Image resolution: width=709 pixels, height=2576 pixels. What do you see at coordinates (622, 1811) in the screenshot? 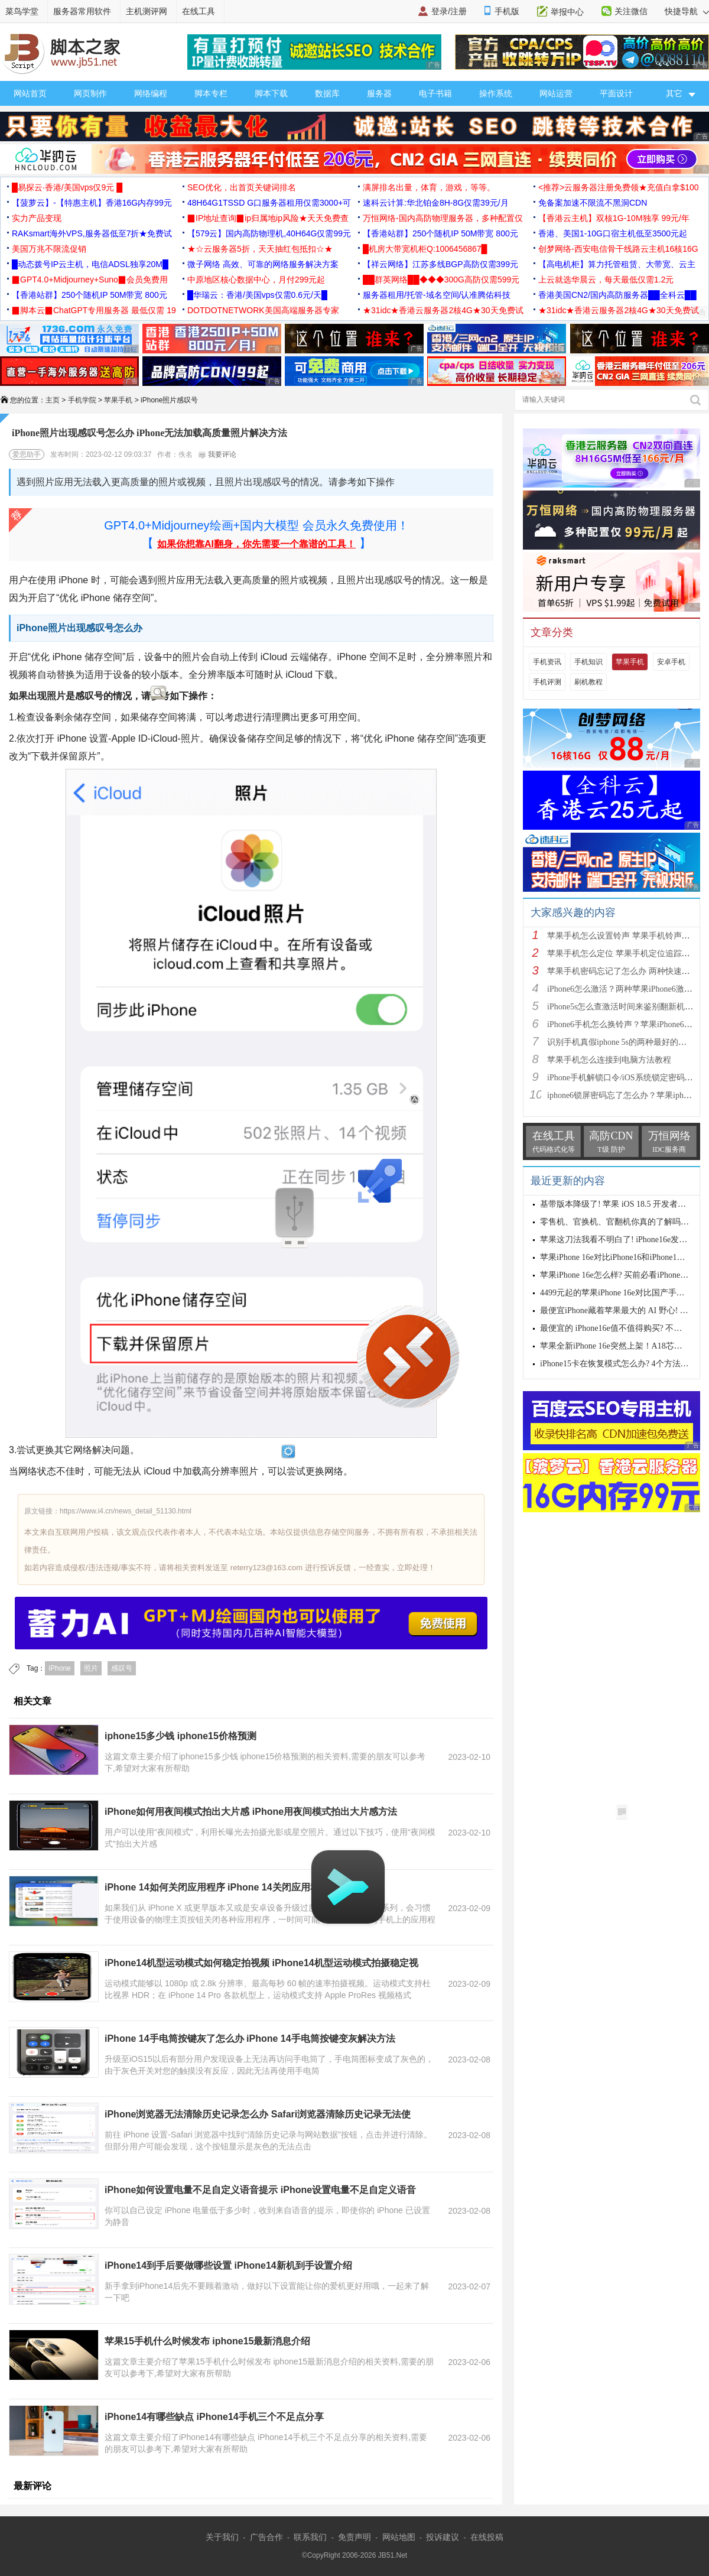
I see `indicates a file or folder contains documents` at bounding box center [622, 1811].